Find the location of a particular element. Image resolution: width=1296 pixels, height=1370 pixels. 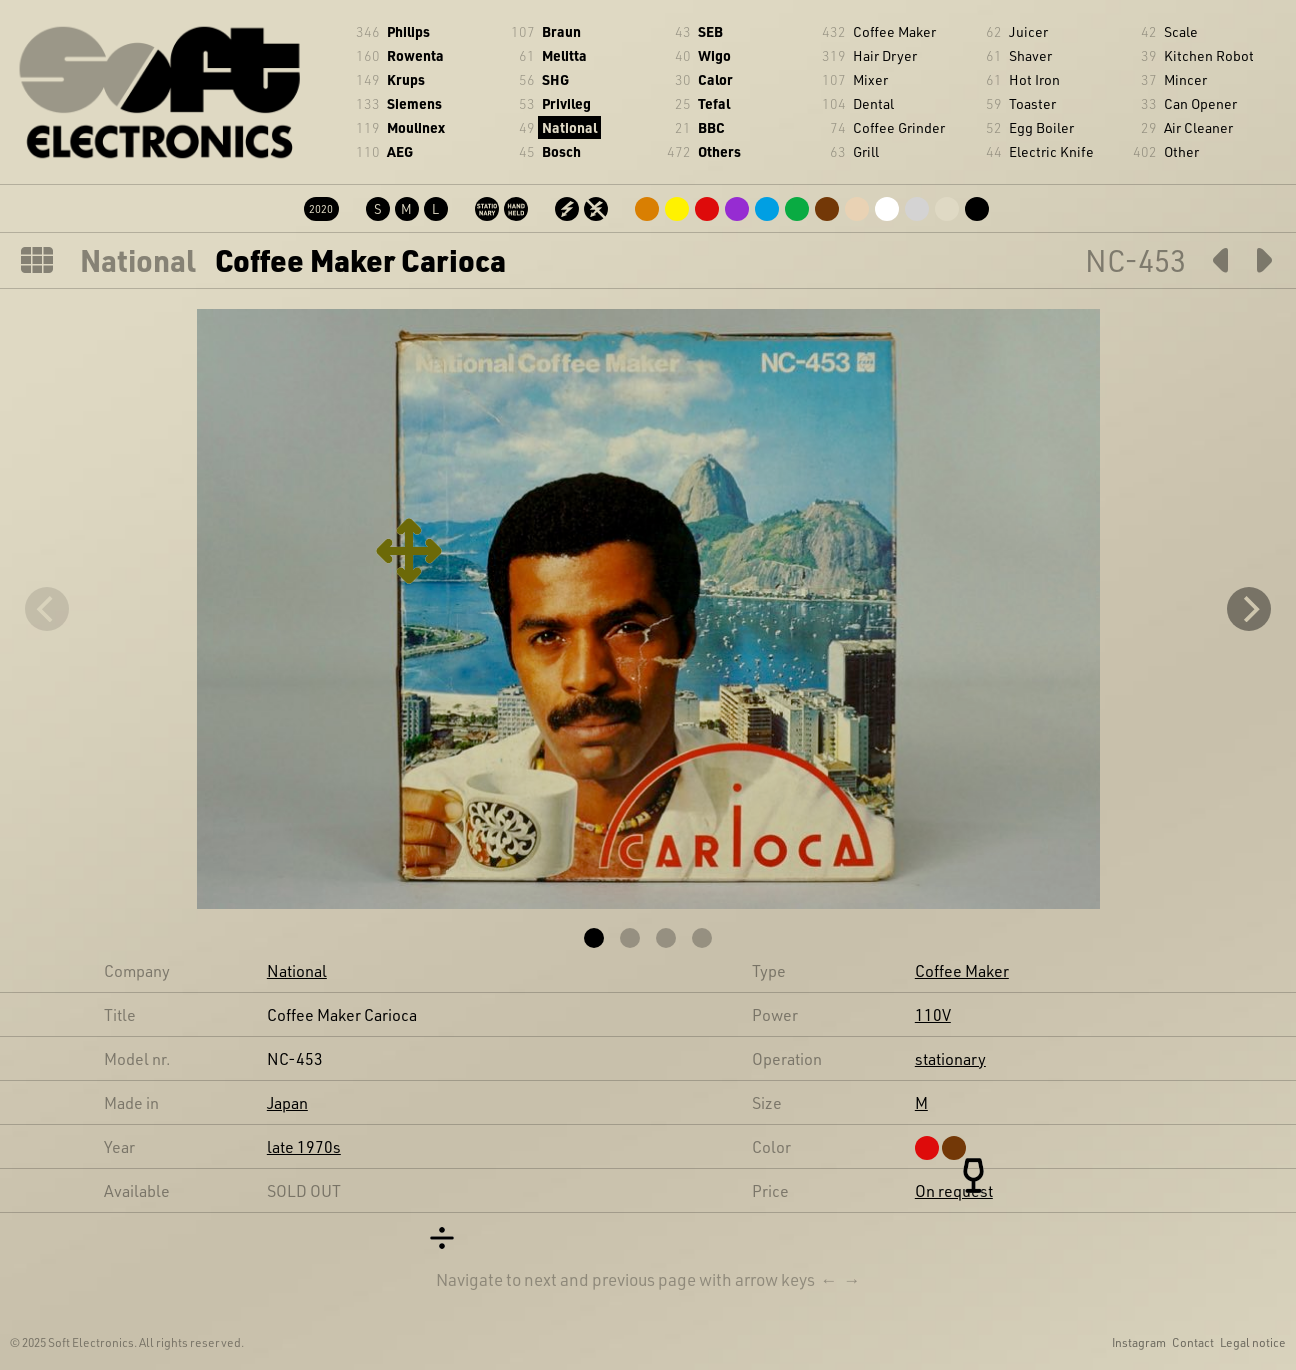

move or reposition an element is located at coordinates (409, 551).